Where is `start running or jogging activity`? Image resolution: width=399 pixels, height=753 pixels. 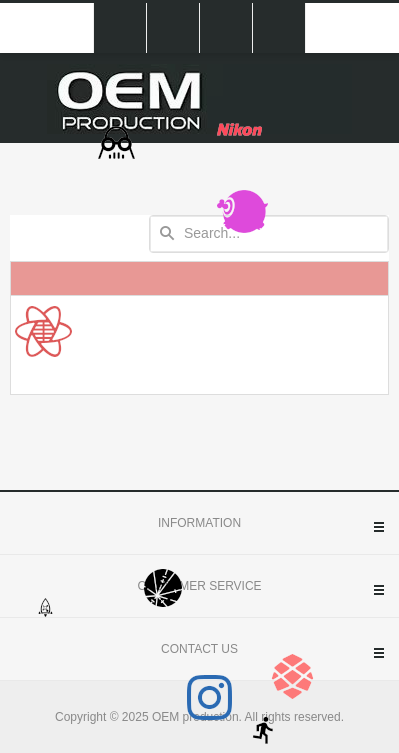 start running or jogging activity is located at coordinates (264, 730).